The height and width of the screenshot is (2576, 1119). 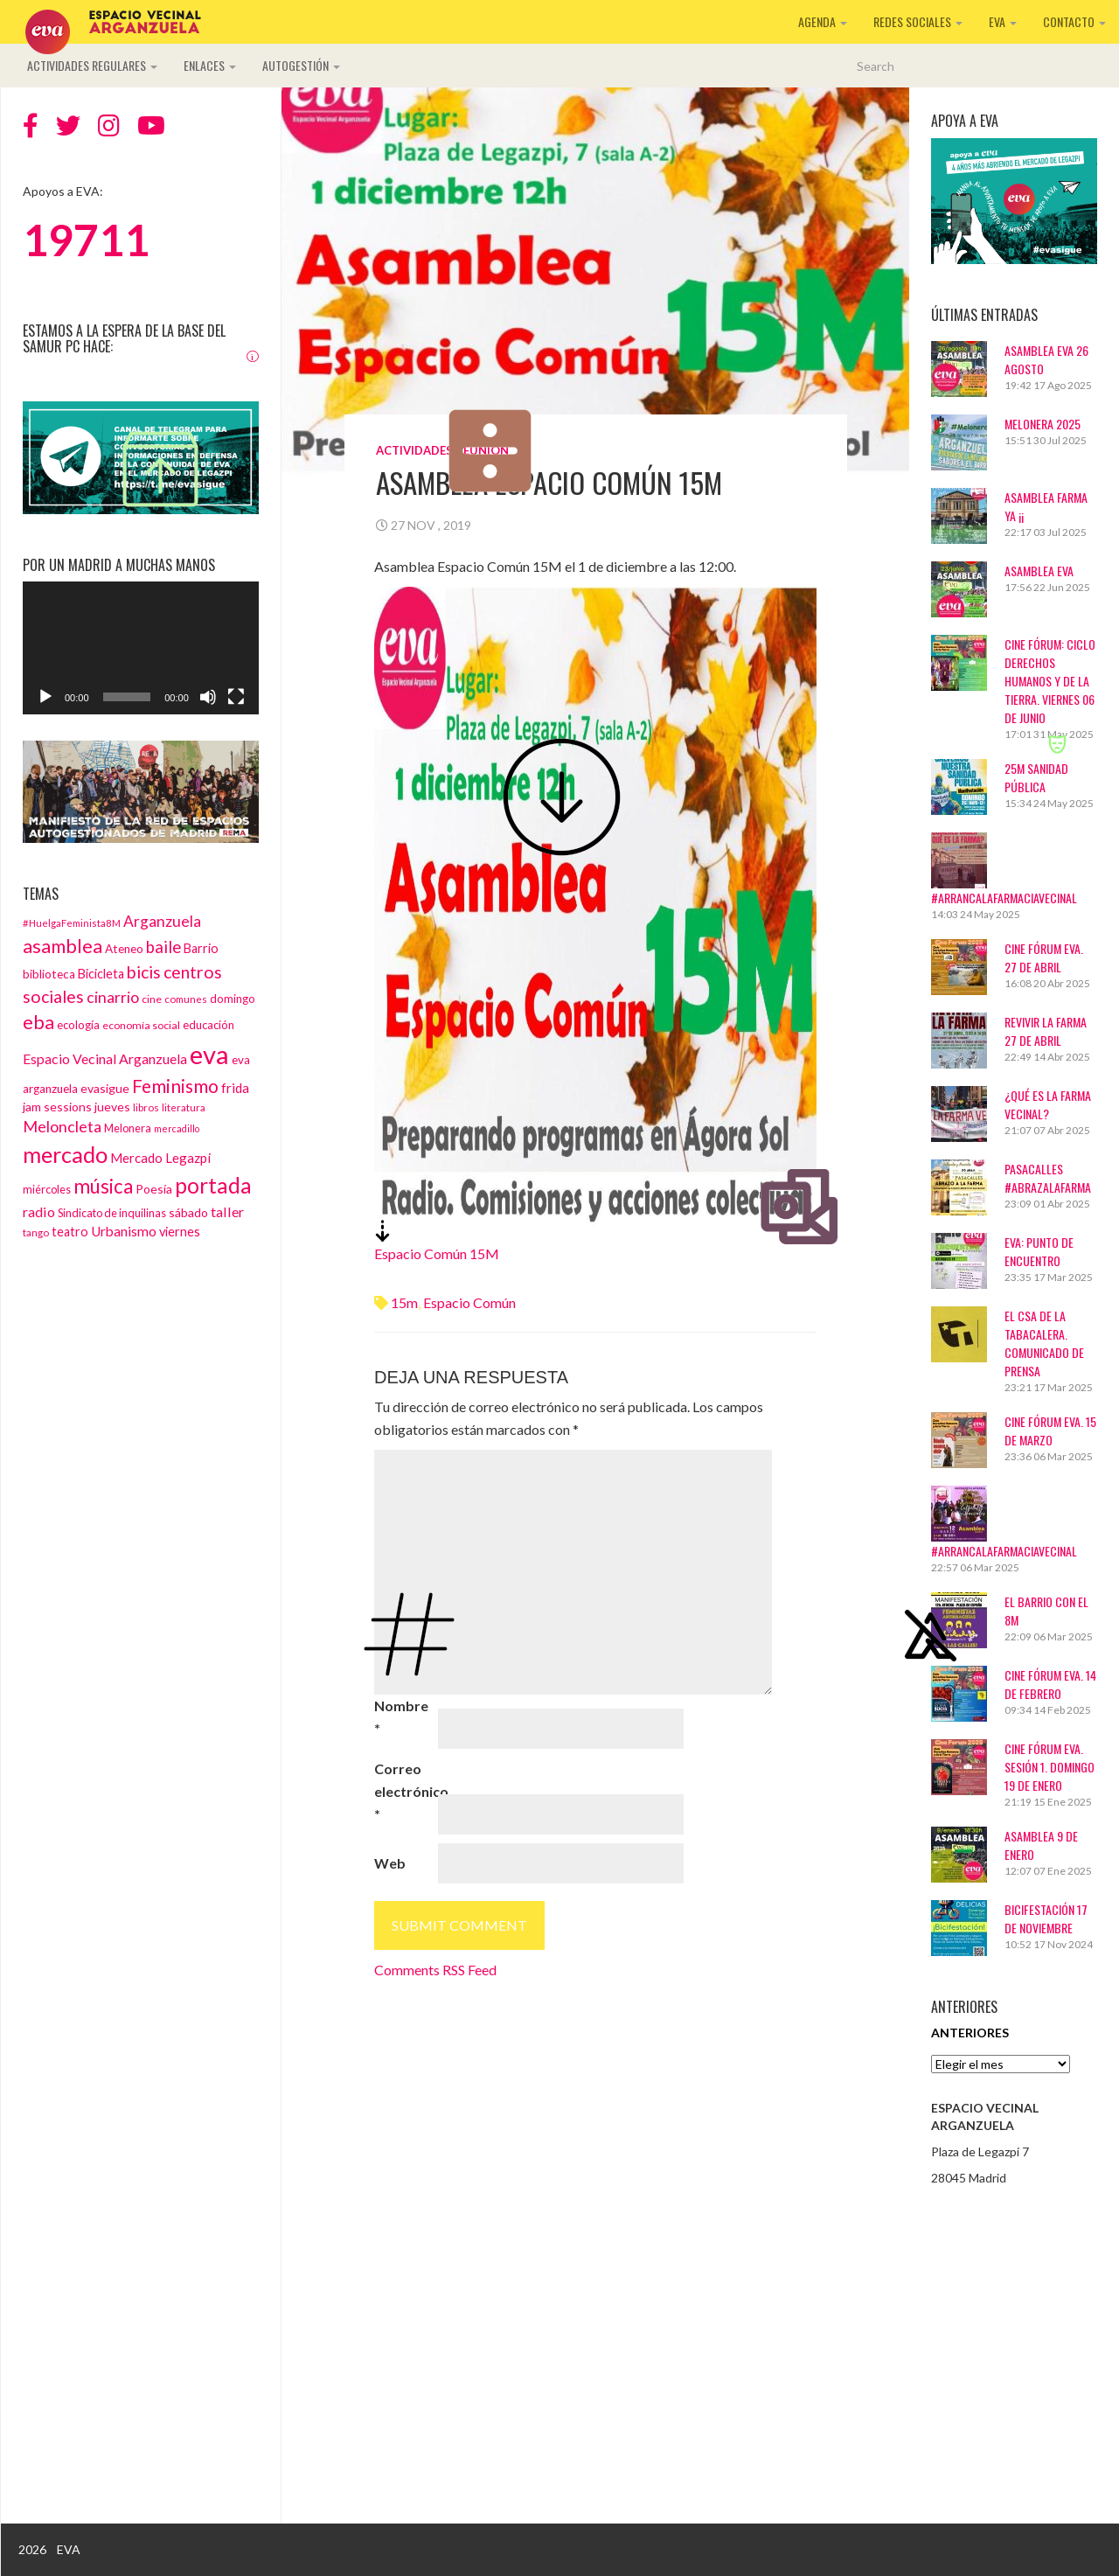 I want to click on camping site unavailable or closed, so click(x=930, y=1635).